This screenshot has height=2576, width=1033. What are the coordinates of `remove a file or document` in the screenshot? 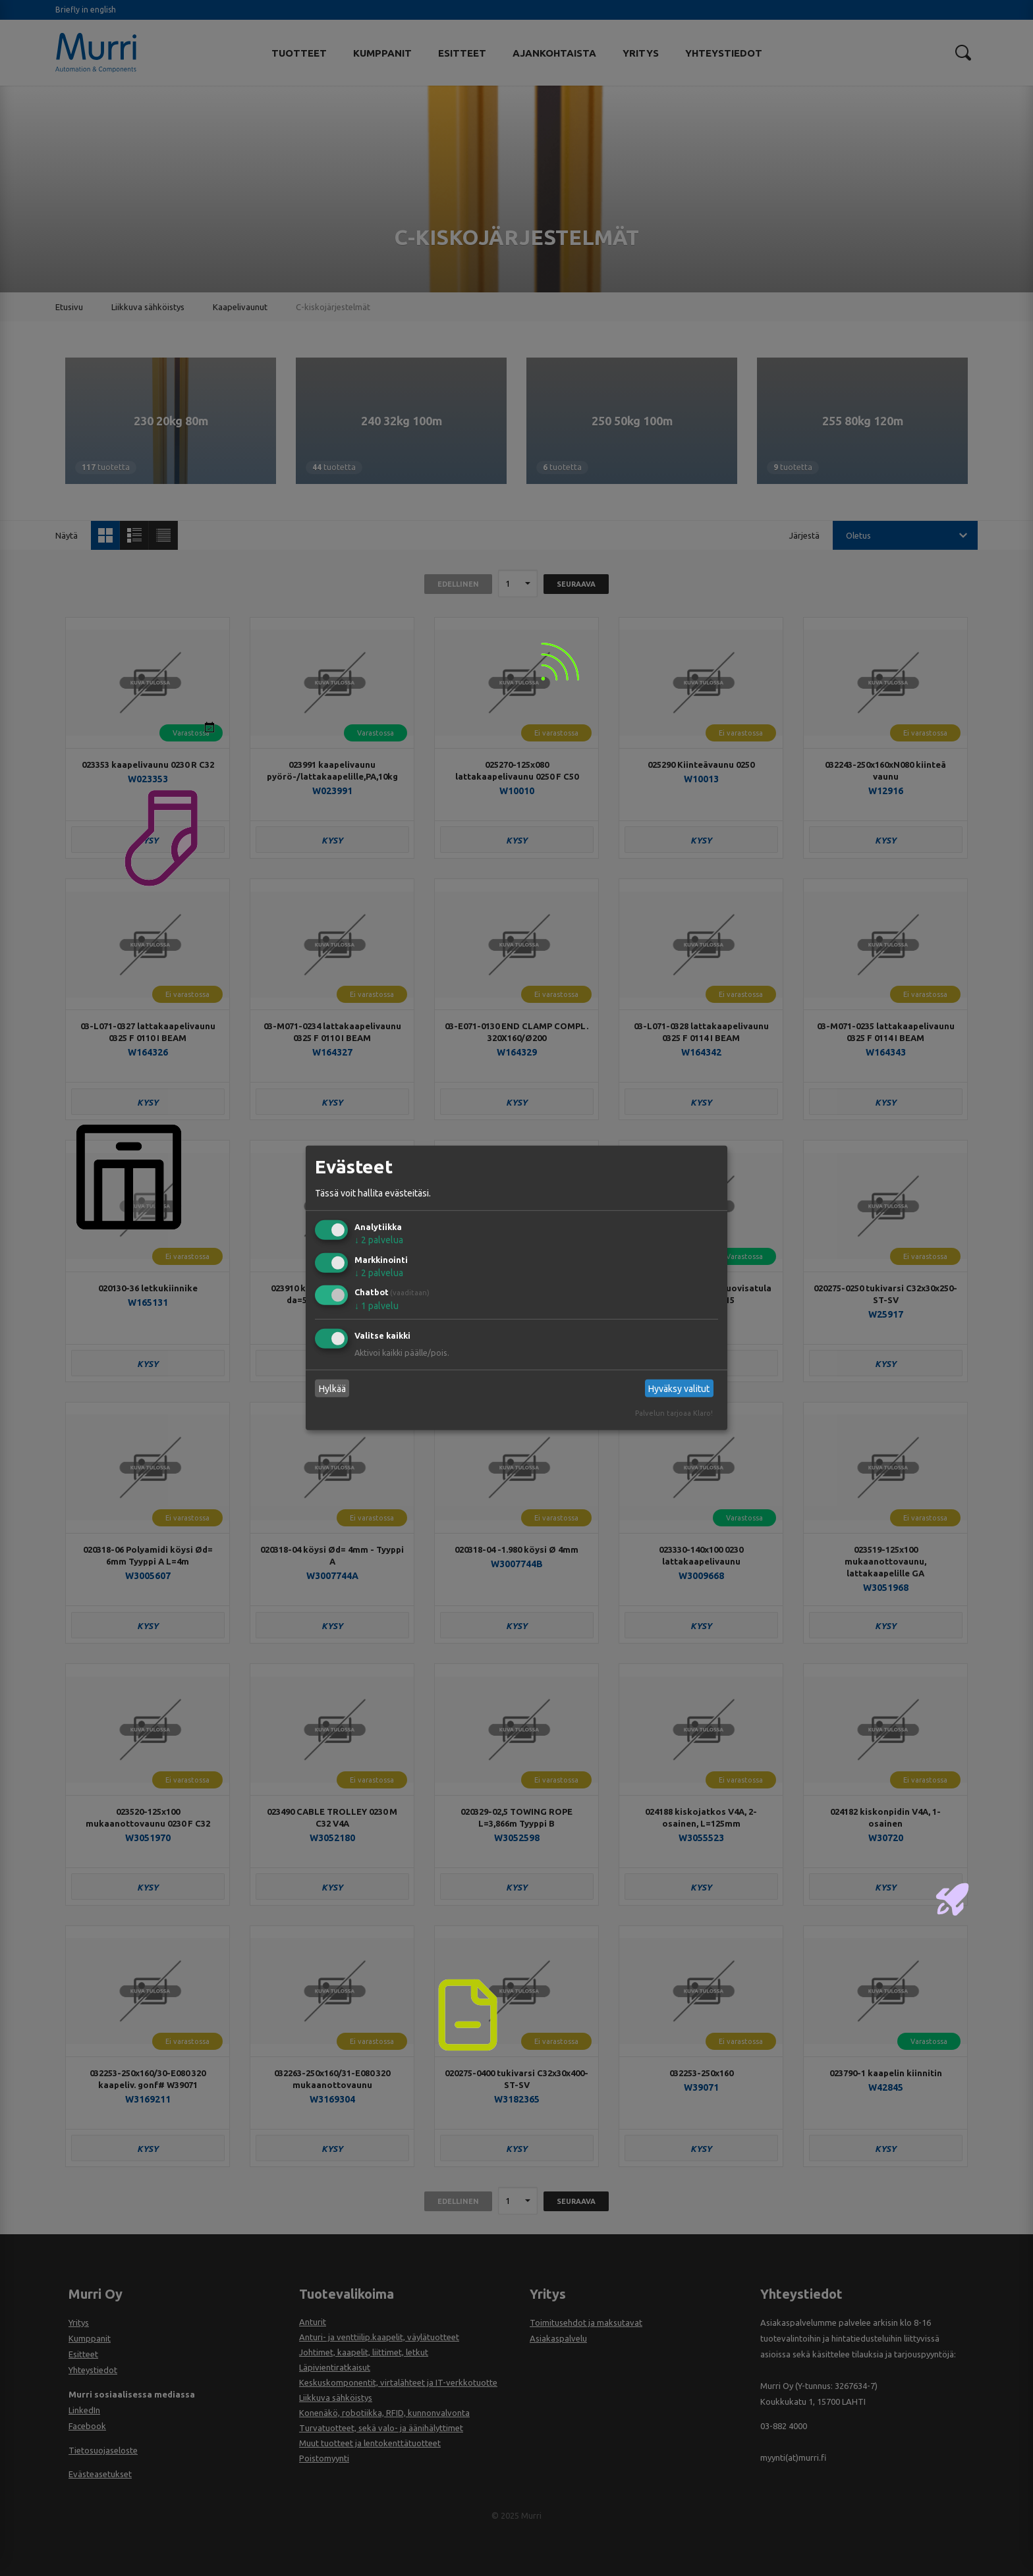 It's located at (468, 2015).